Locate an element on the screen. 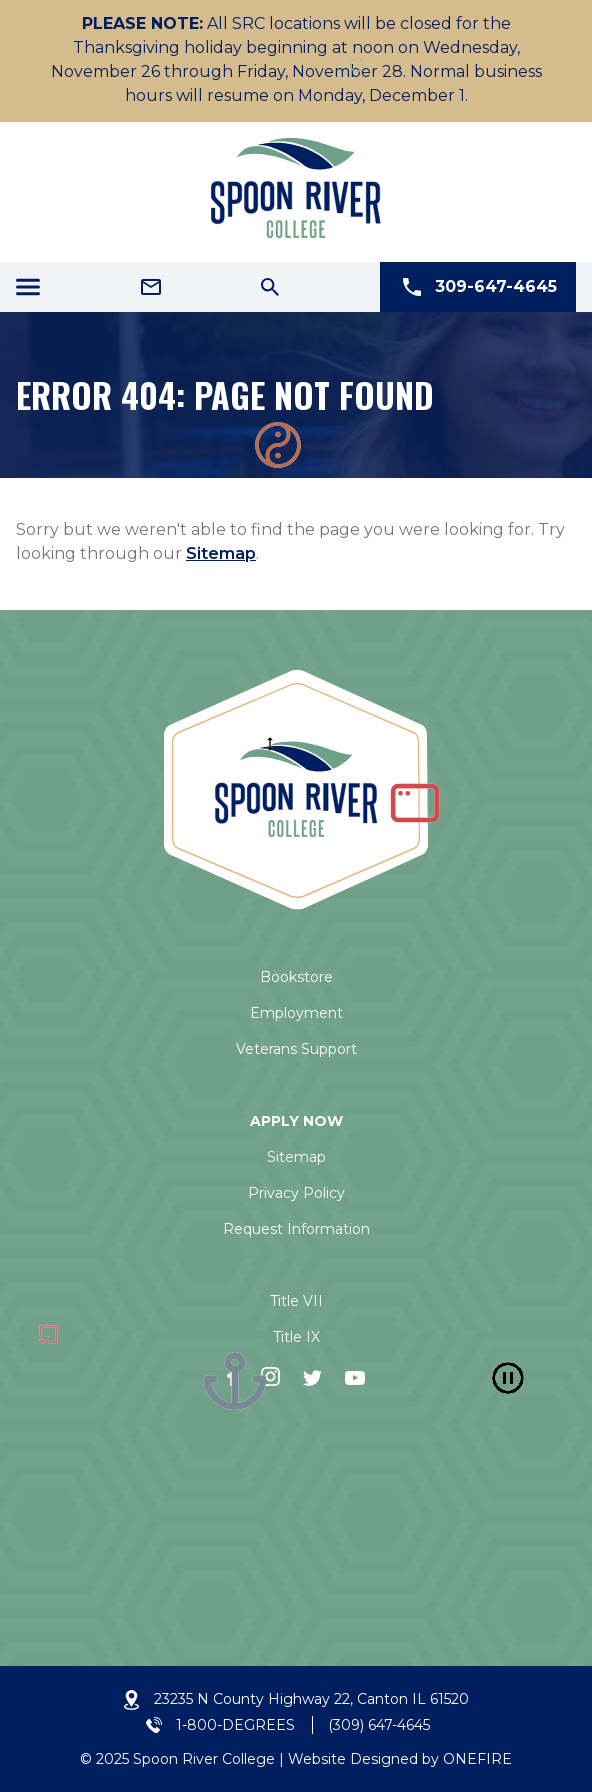 The image size is (592, 1792). mark task as complete is located at coordinates (48, 1334).